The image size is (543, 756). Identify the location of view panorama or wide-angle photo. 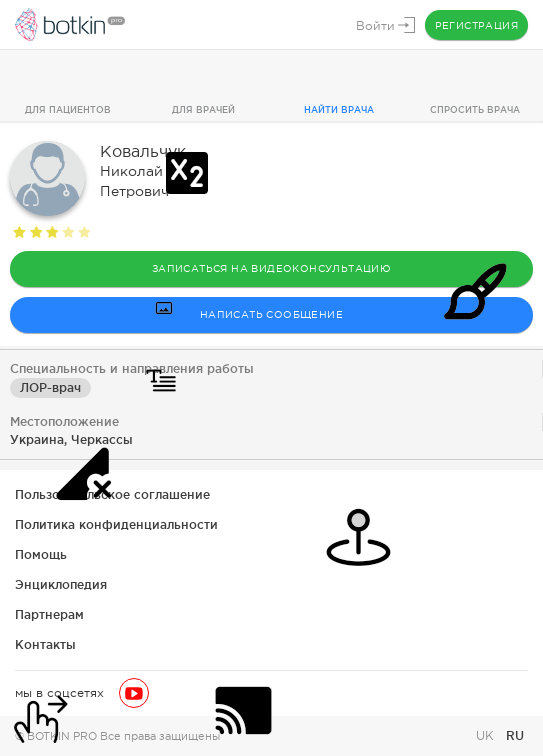
(164, 308).